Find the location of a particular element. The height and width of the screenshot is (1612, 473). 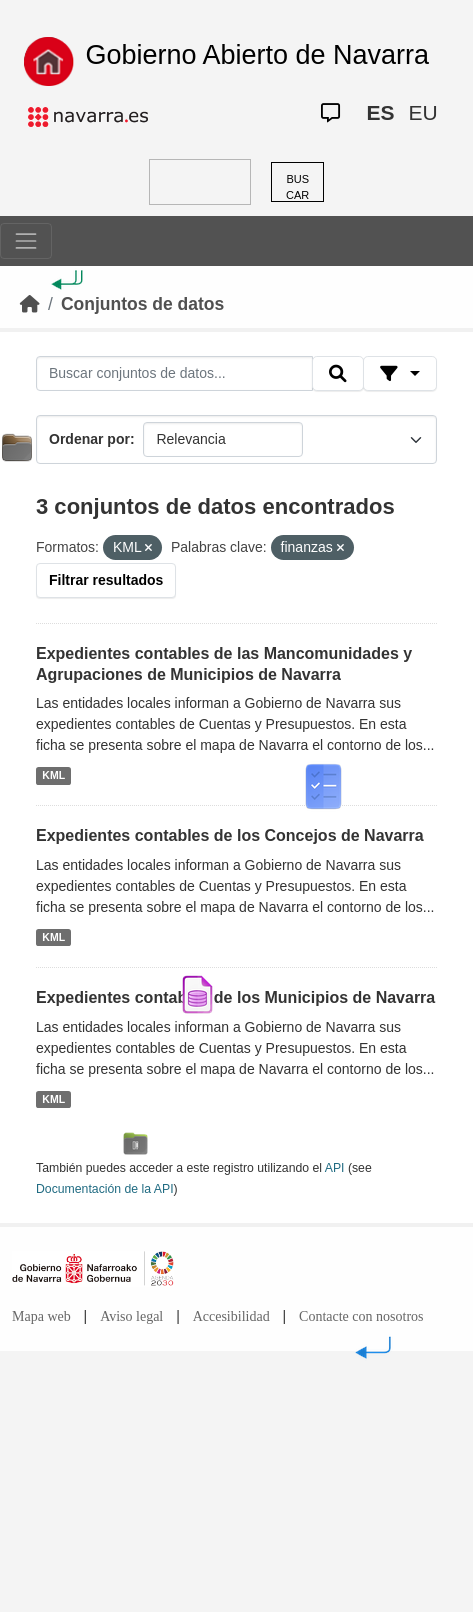

reply to the sender of this email is located at coordinates (372, 1347).